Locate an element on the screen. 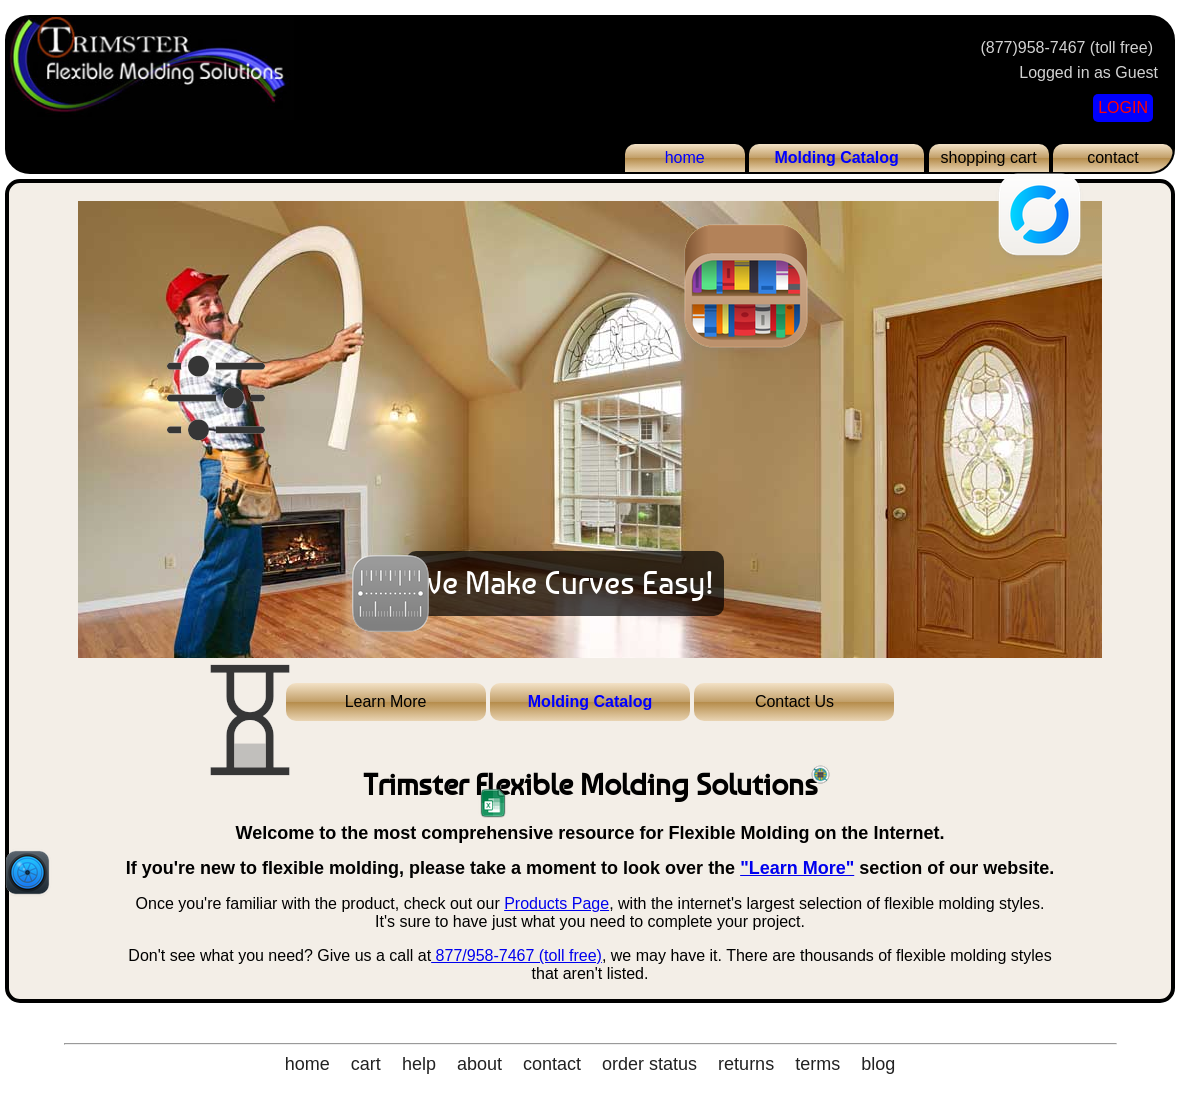 This screenshot has height=1120, width=1180. access firmware update settings is located at coordinates (820, 774).